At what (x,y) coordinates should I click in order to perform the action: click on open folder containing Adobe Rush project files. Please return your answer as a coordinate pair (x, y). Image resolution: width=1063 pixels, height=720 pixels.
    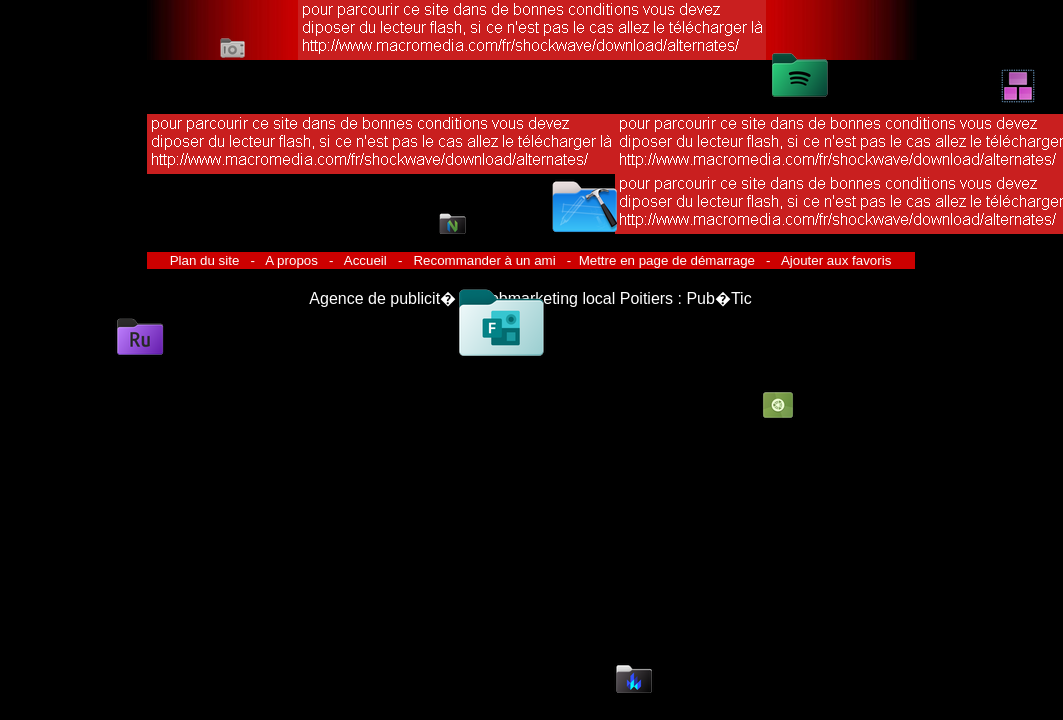
    Looking at the image, I should click on (140, 338).